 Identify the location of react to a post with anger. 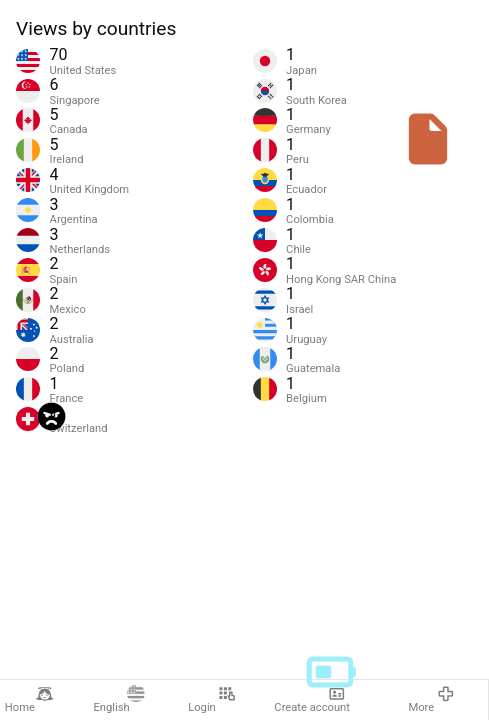
(51, 416).